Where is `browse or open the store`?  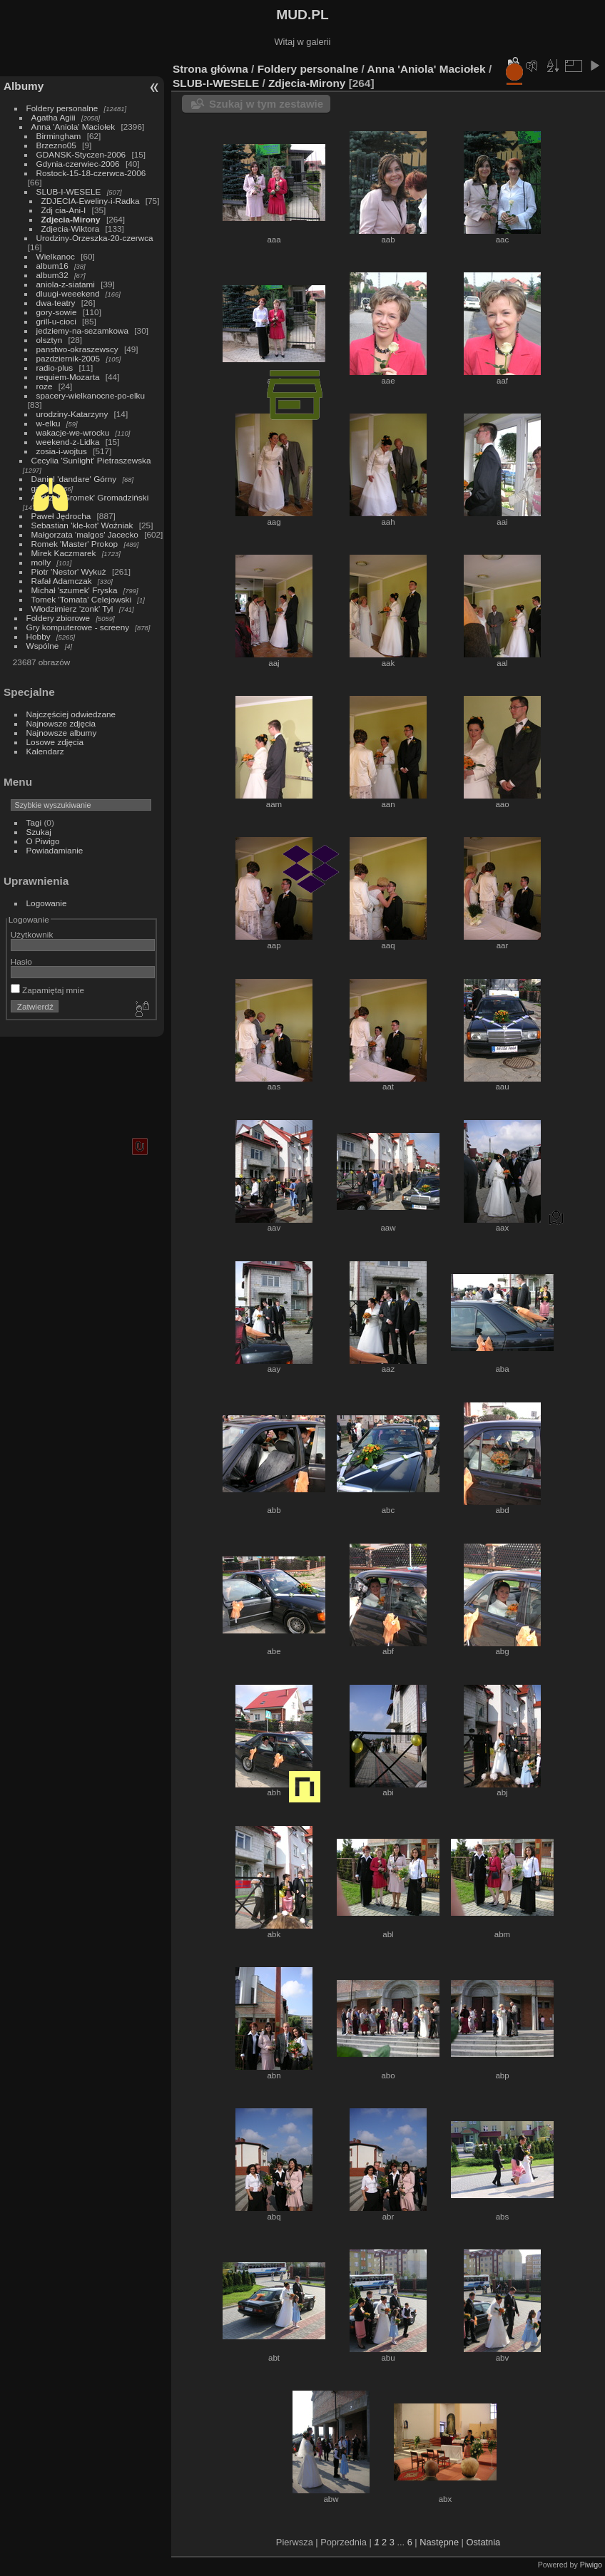 browse or open the store is located at coordinates (295, 395).